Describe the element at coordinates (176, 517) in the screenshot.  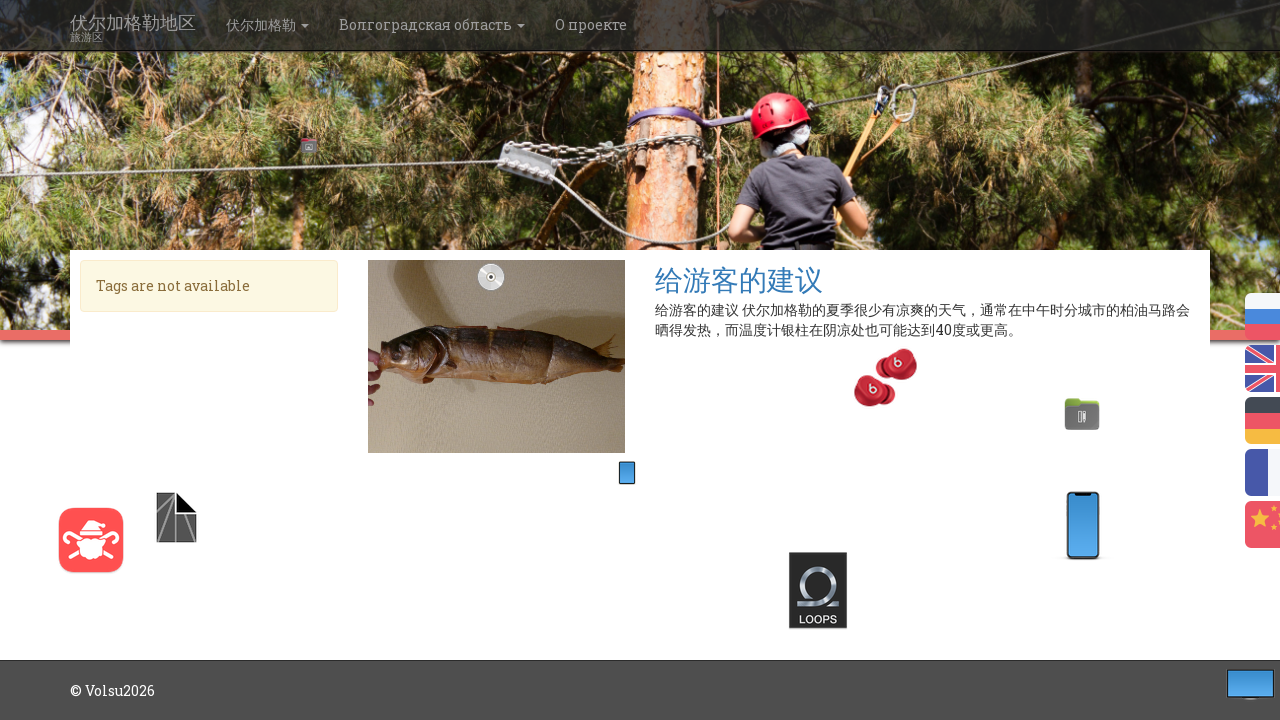
I see `view draft emails in mail sidebar` at that location.